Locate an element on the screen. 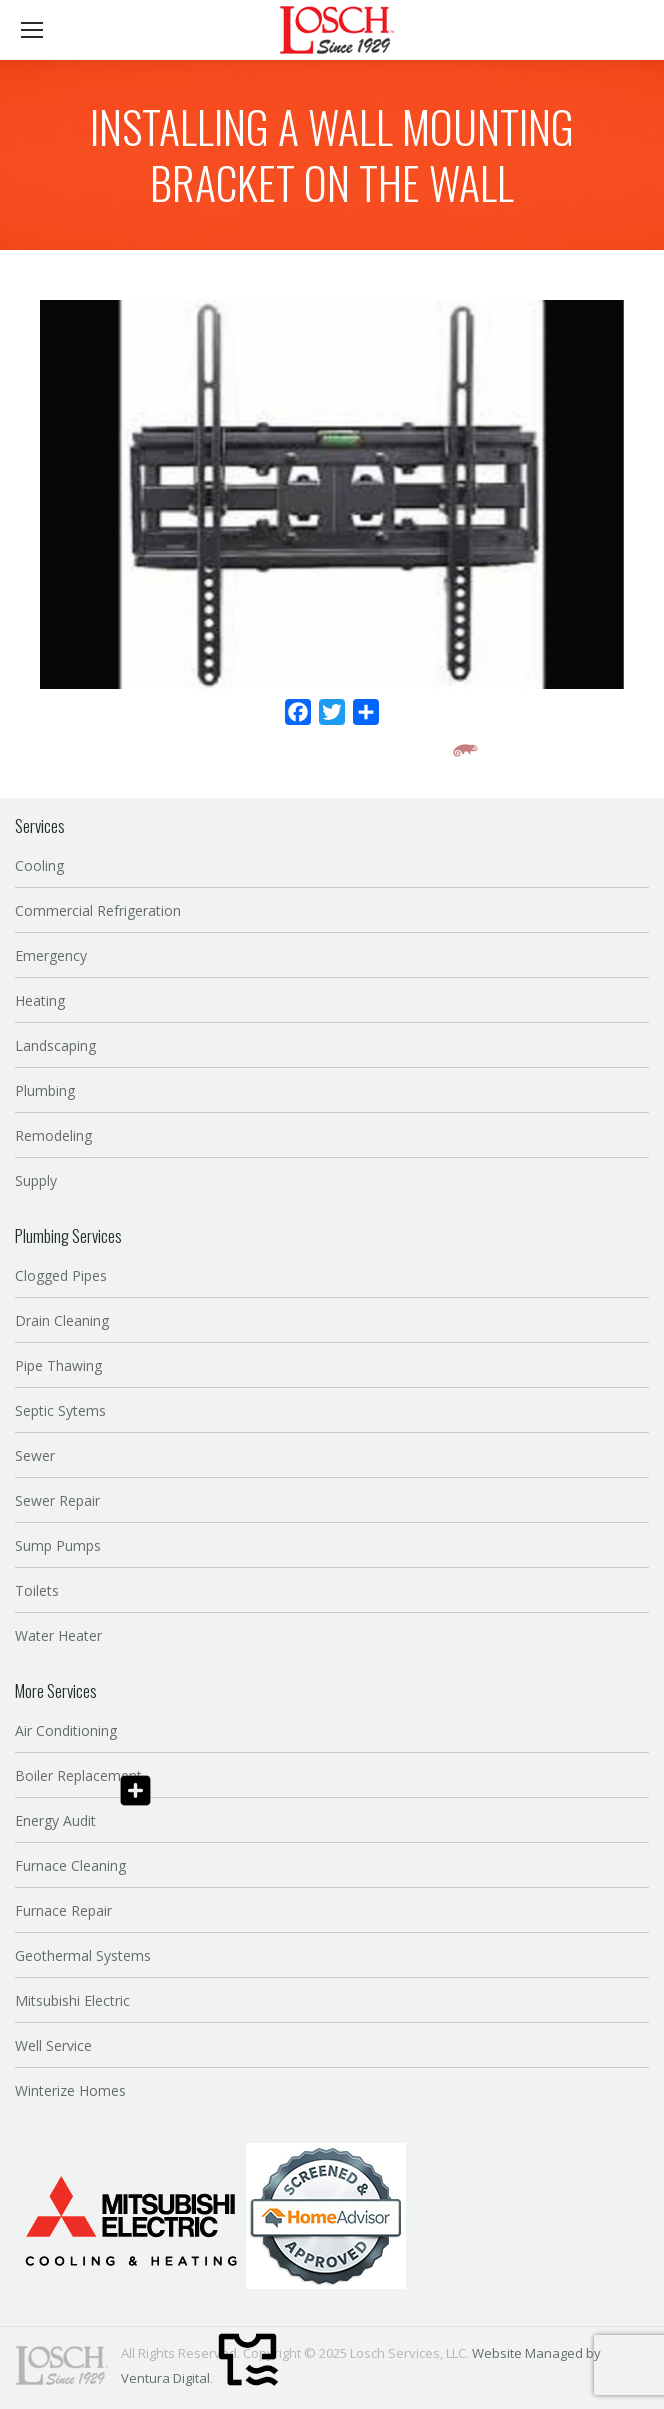  openSUSE Linux distribution logo is located at coordinates (465, 750).